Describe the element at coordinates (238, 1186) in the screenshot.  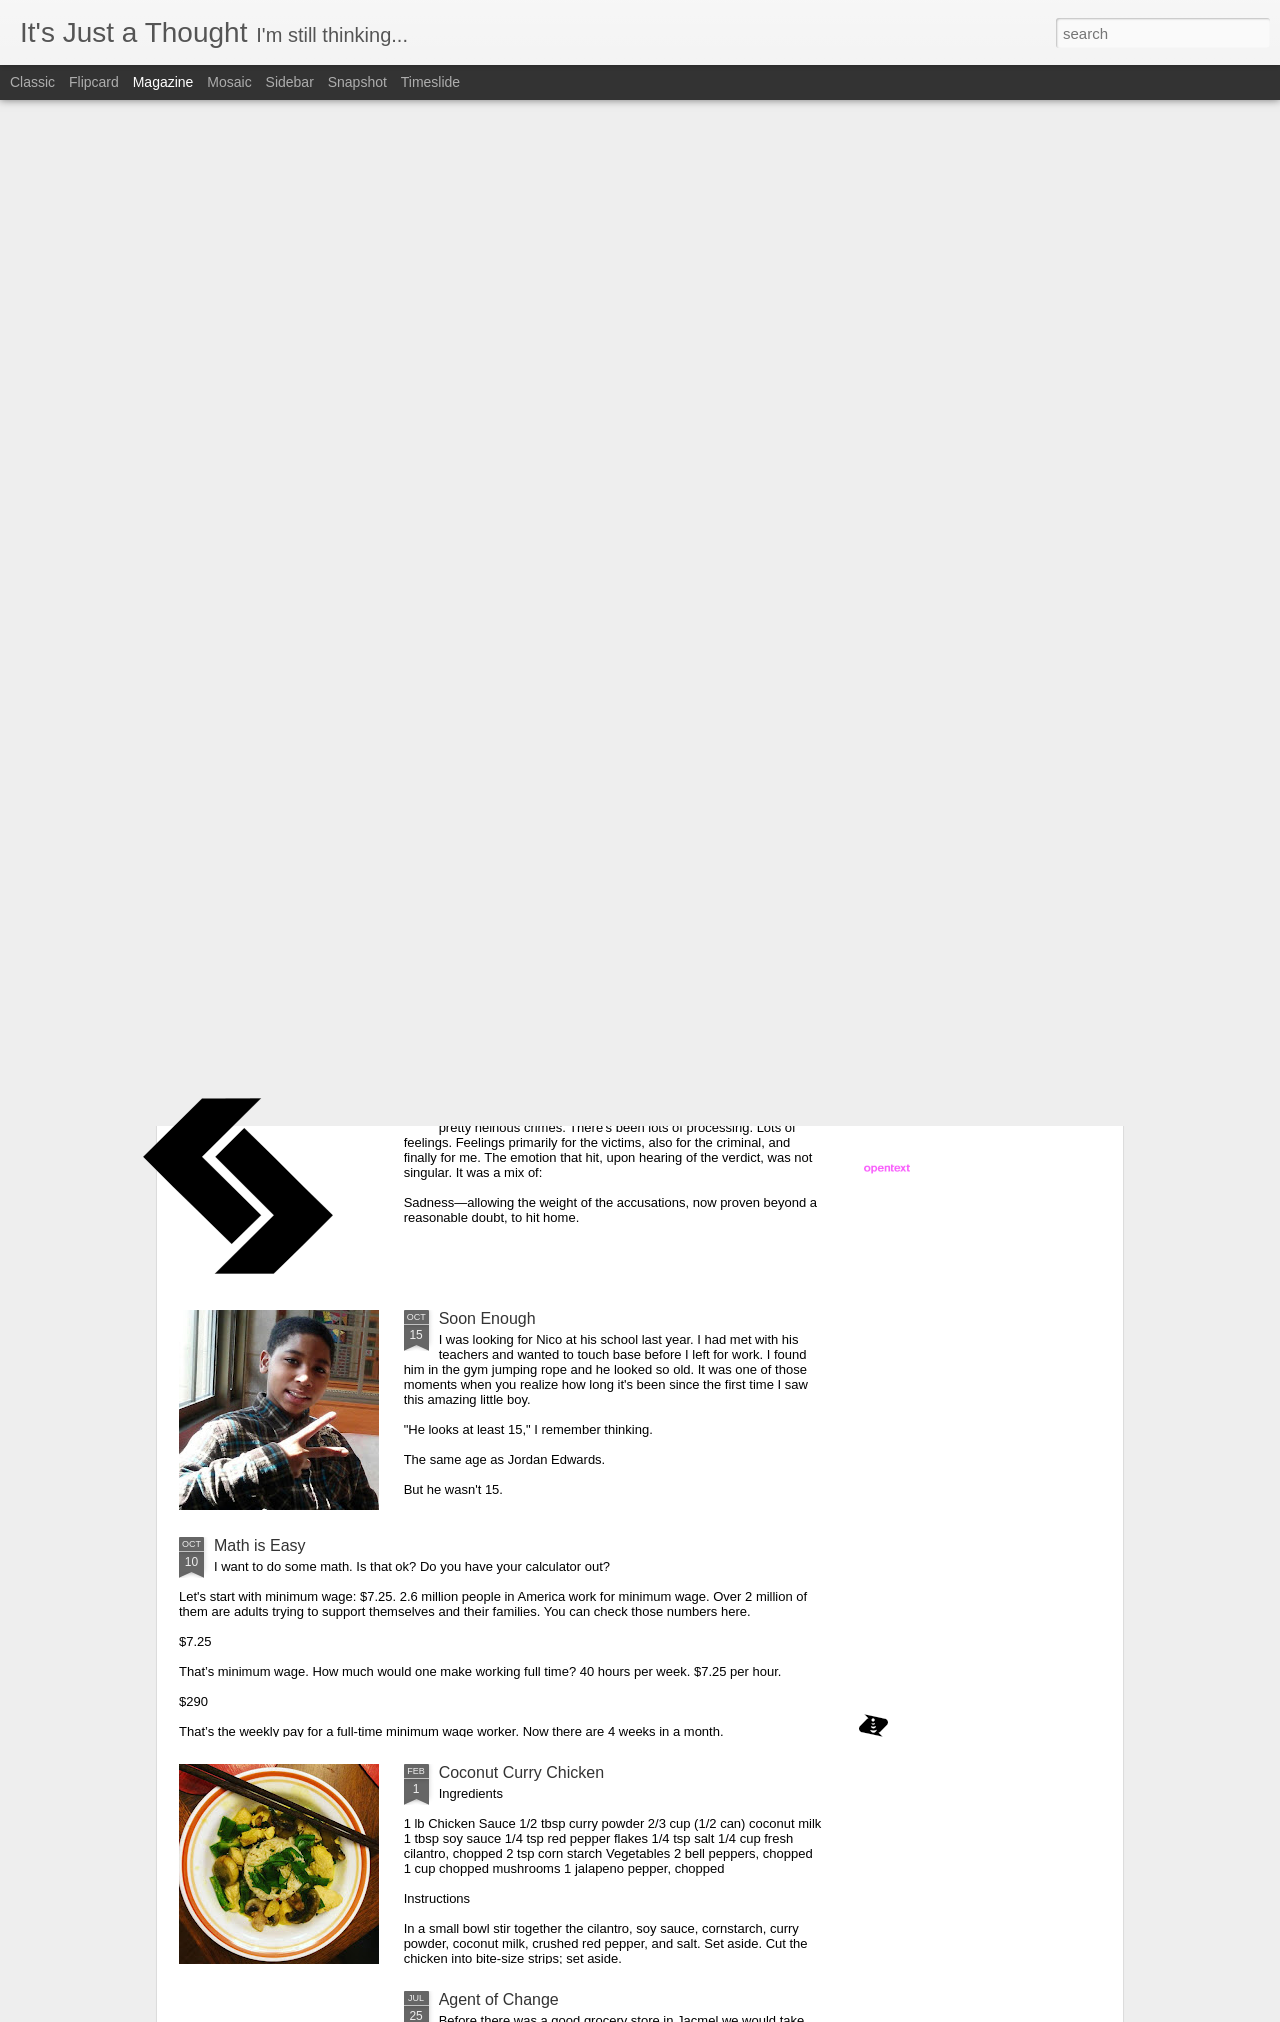
I see `visit the CSS Design Awards website` at that location.